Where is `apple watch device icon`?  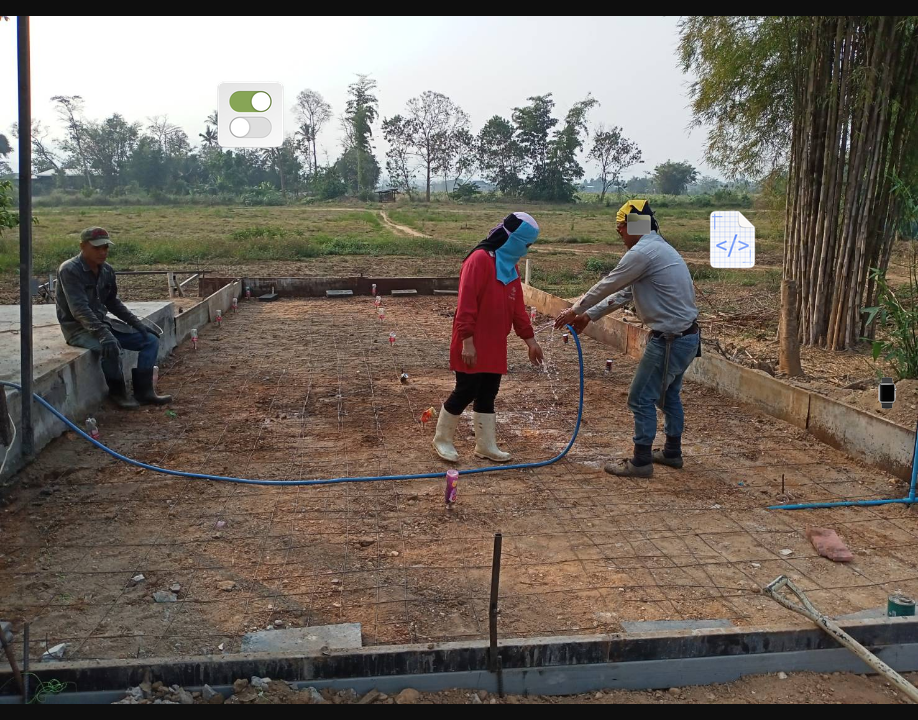
apple watch device icon is located at coordinates (887, 393).